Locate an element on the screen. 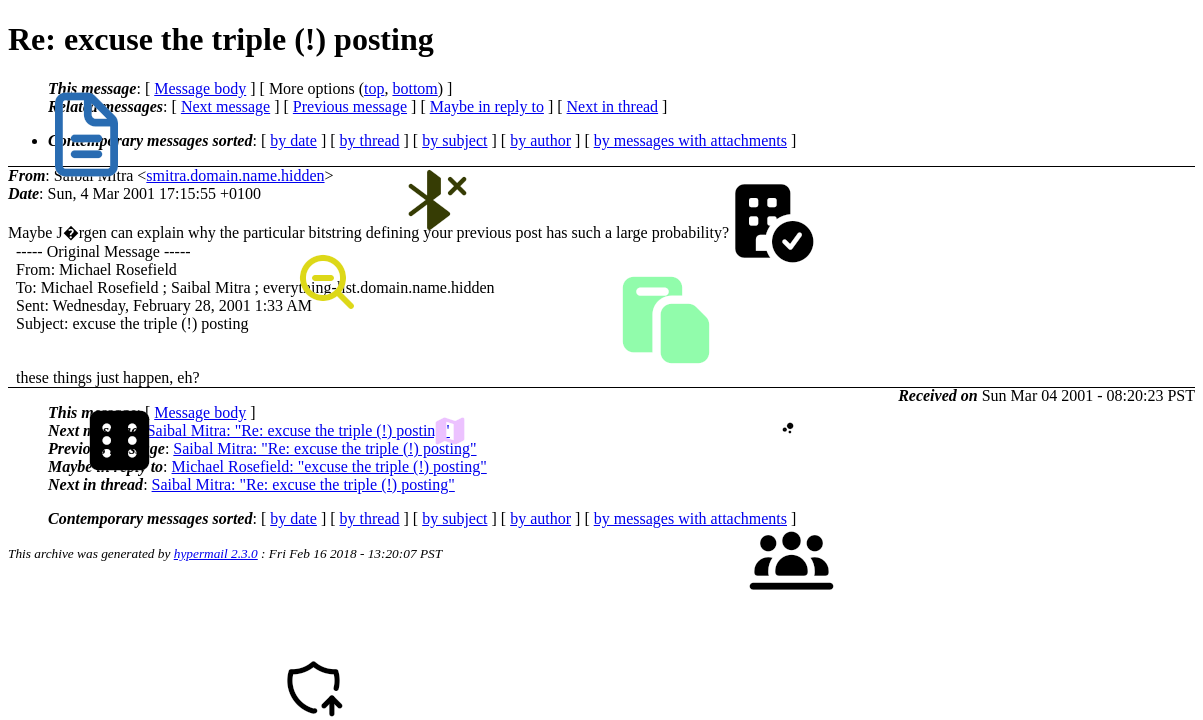 Image resolution: width=1203 pixels, height=720 pixels. paste copied content from clipboard is located at coordinates (666, 320).